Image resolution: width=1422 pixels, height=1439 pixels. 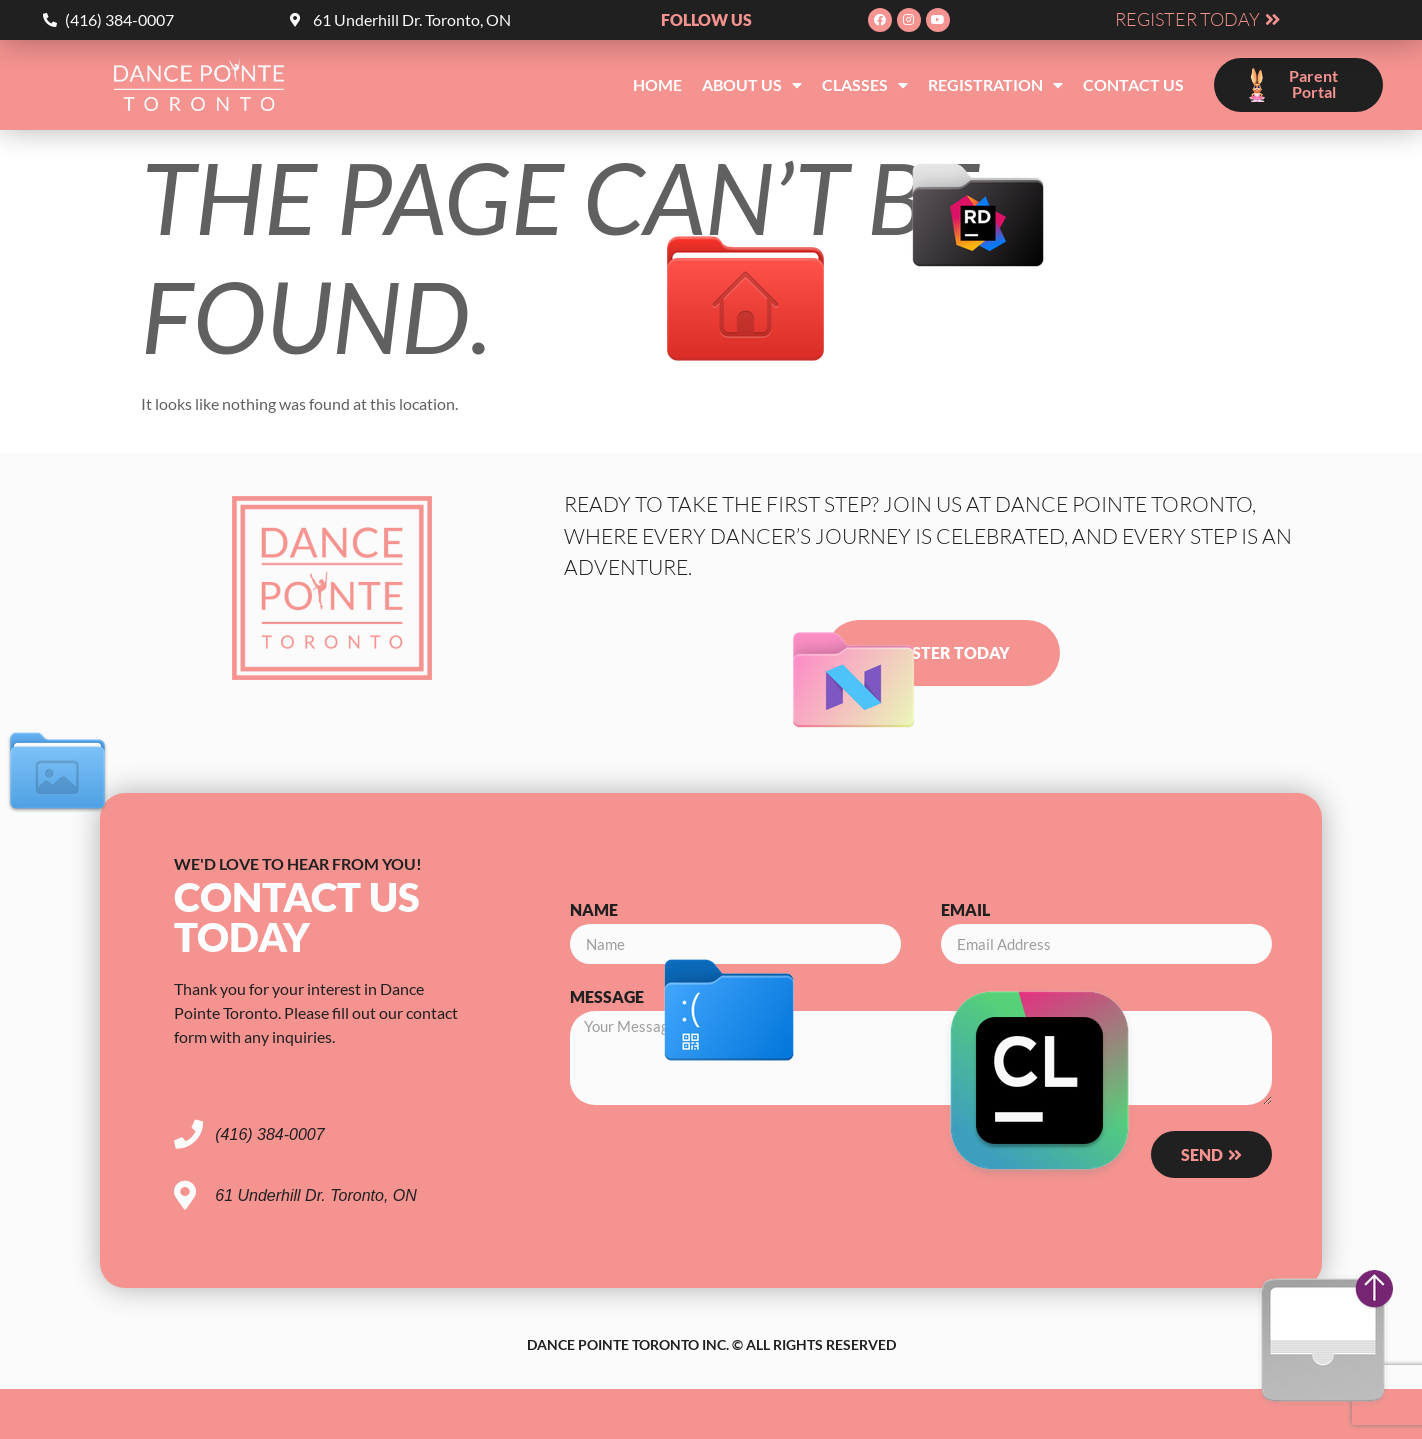 What do you see at coordinates (728, 1013) in the screenshot?
I see `folder containing system crash logs or error reports` at bounding box center [728, 1013].